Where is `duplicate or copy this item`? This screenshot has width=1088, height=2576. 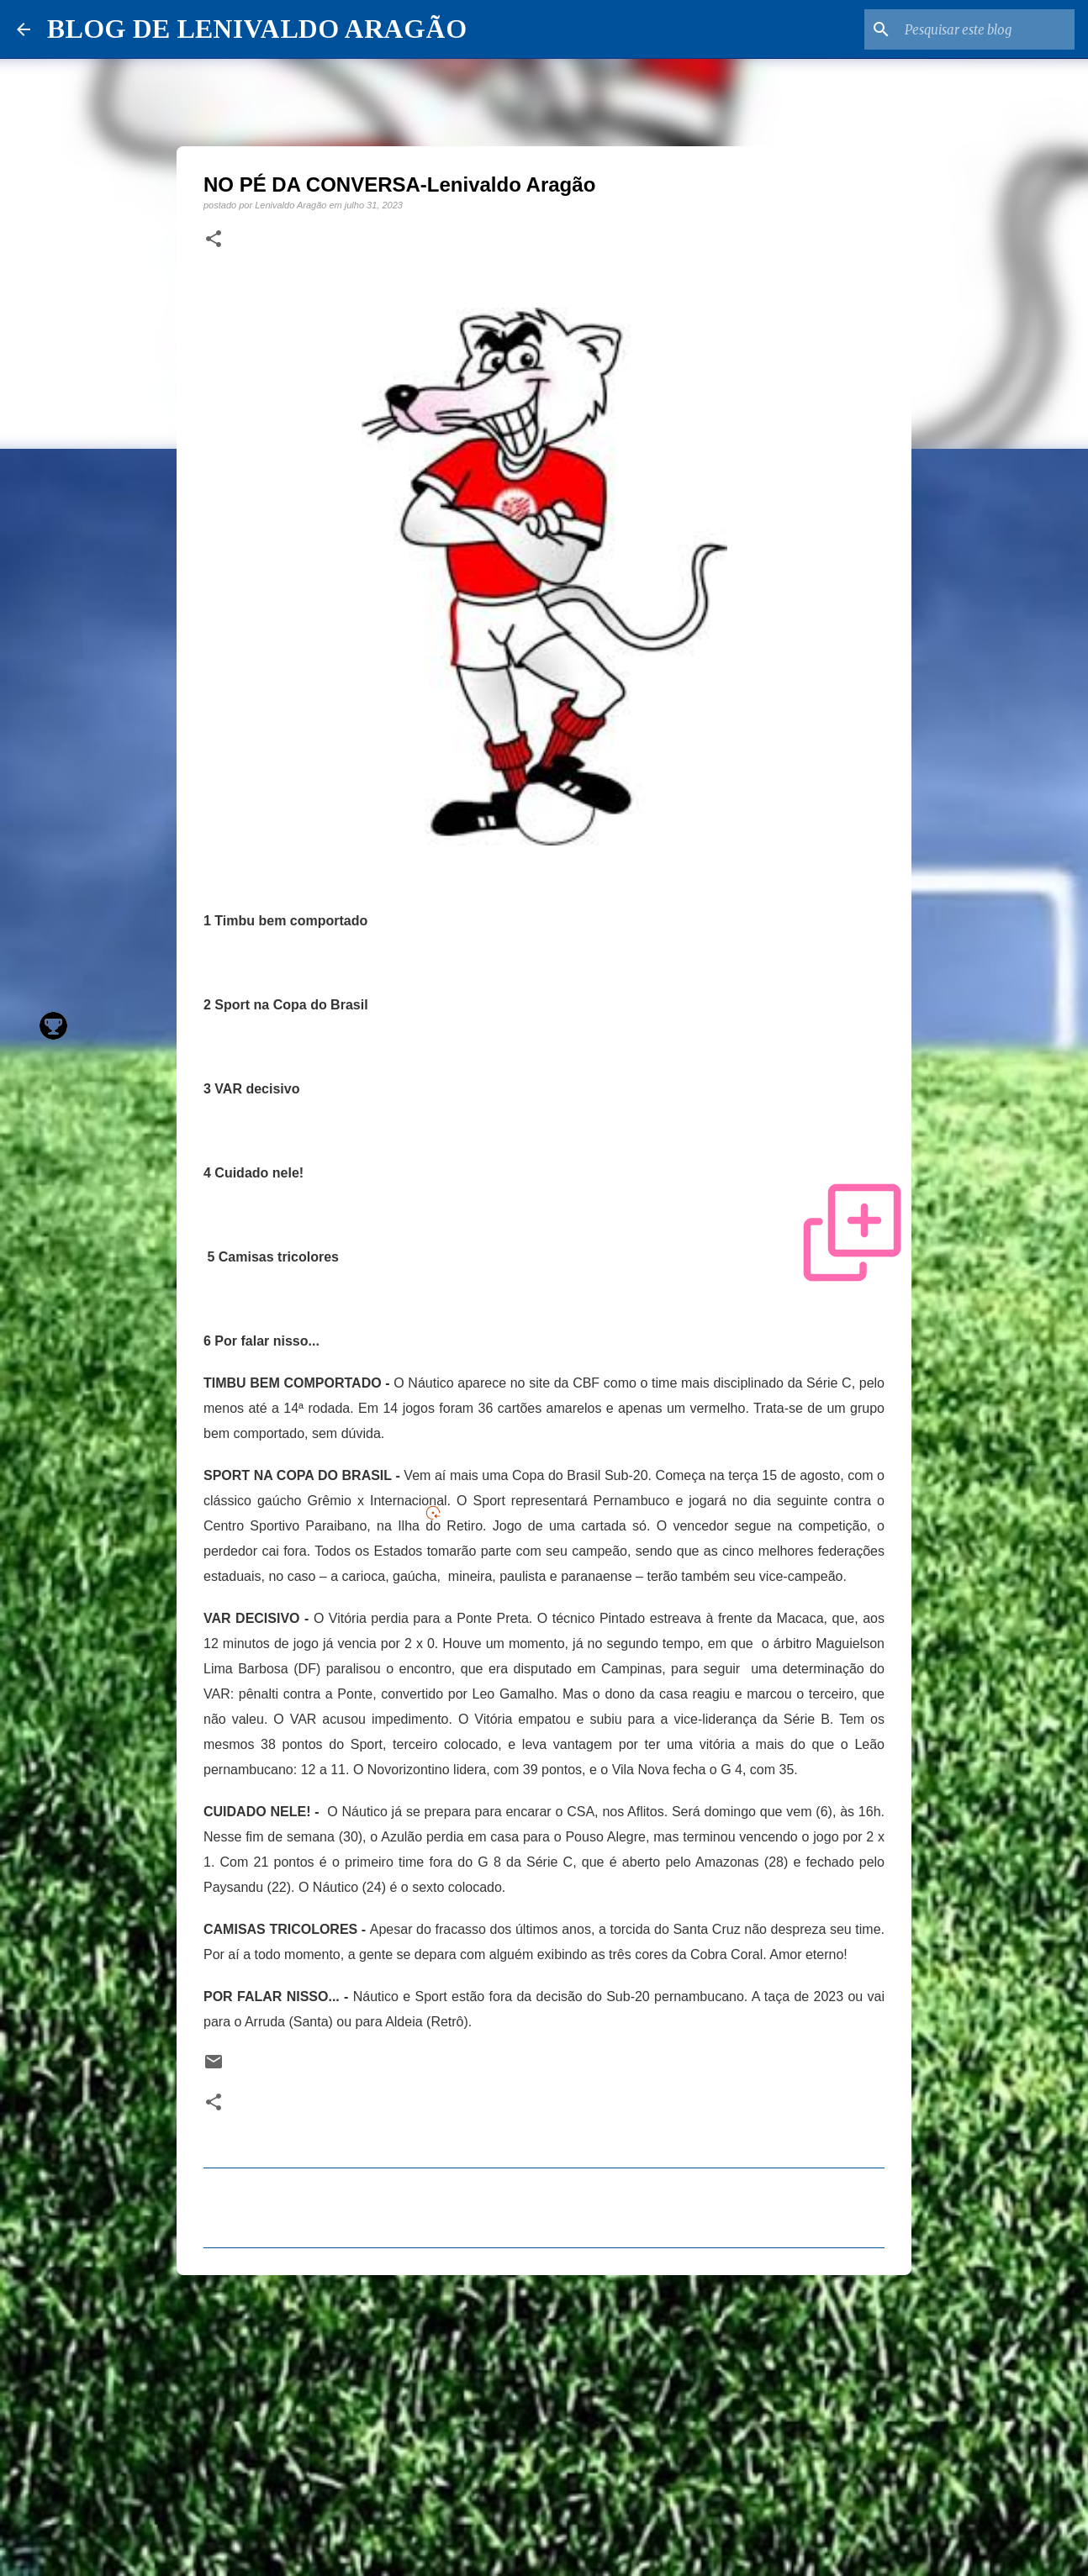
duplicate or copy this item is located at coordinates (852, 1232).